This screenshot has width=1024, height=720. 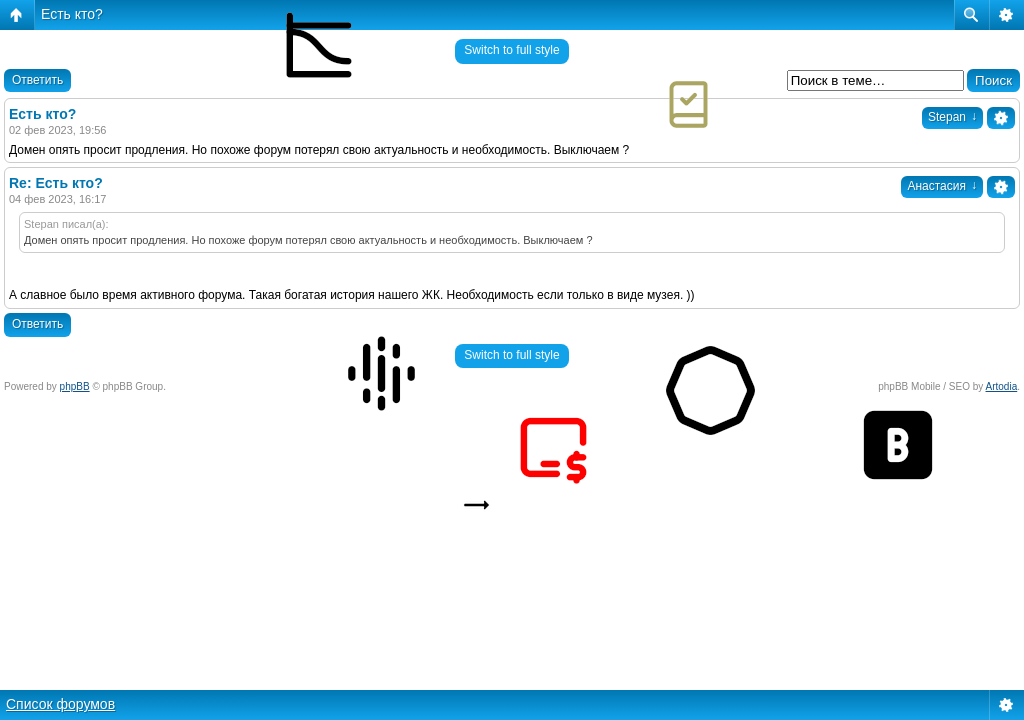 I want to click on open Google Podcasts, so click(x=381, y=373).